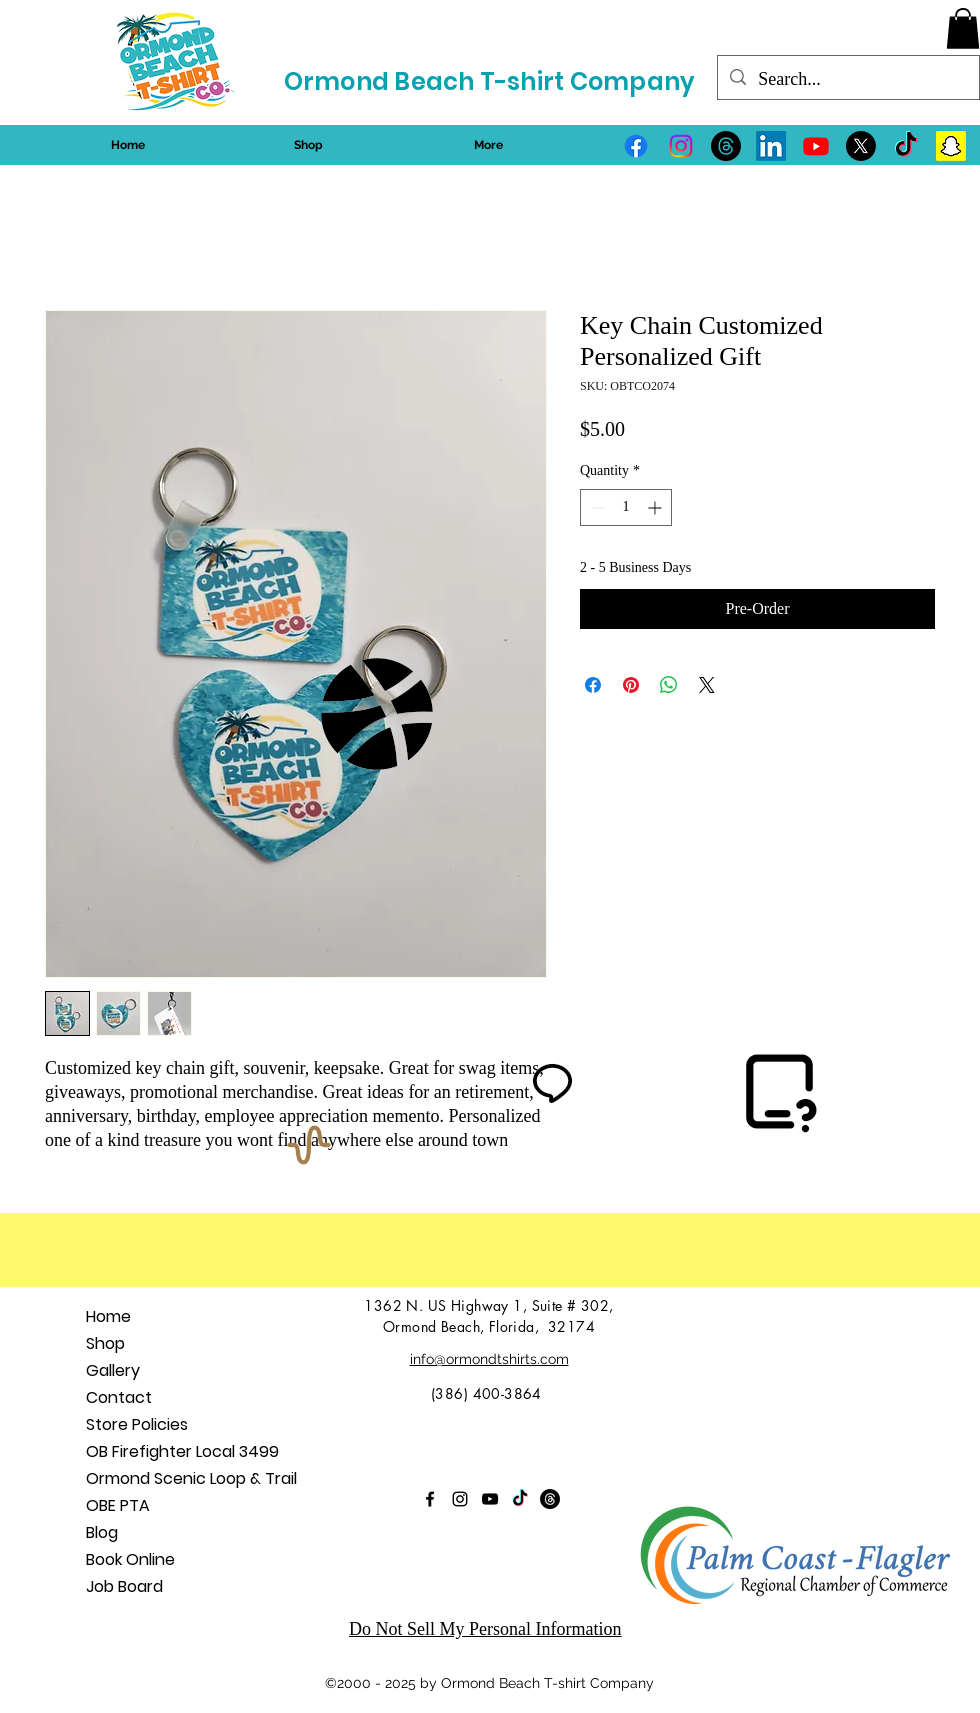 The image size is (980, 1713). What do you see at coordinates (779, 1091) in the screenshot?
I see `iPad help or troubleshooting` at bounding box center [779, 1091].